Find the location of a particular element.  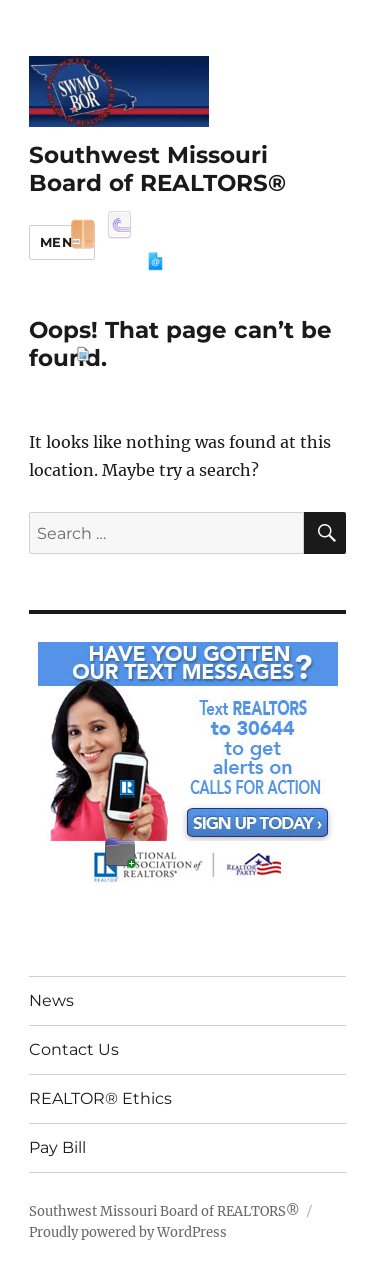

create a new folder is located at coordinates (120, 852).